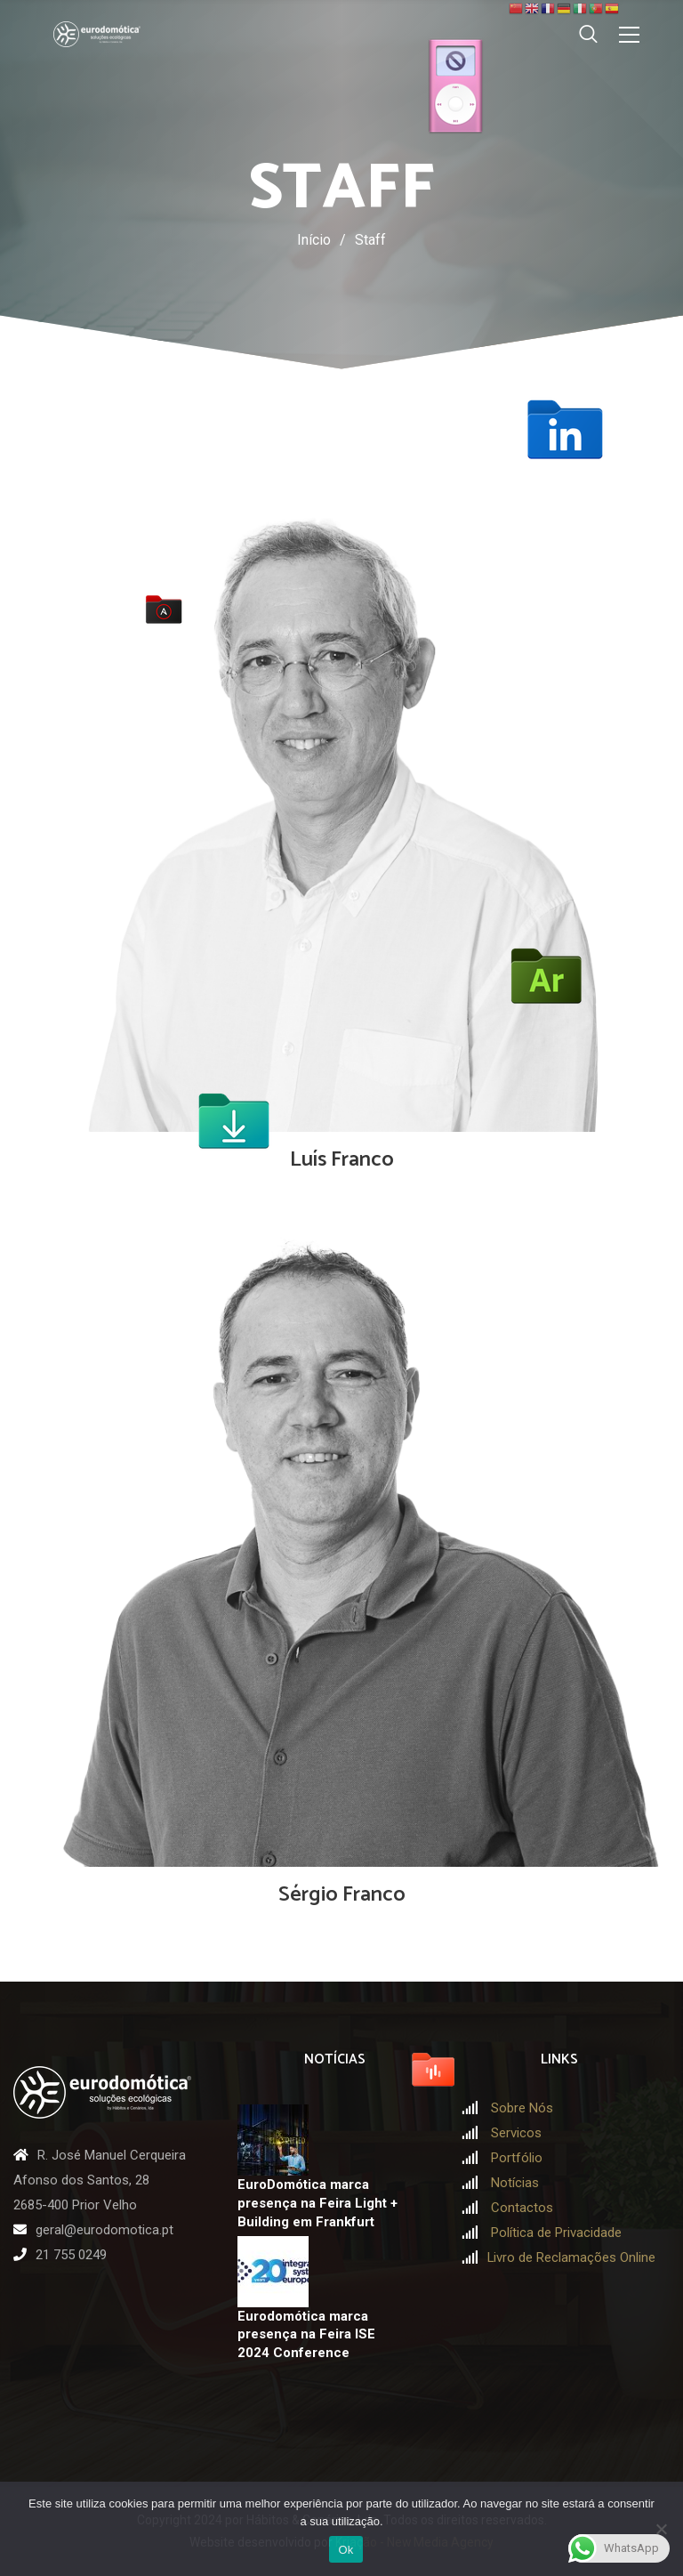 The image size is (683, 2576). What do you see at coordinates (454, 85) in the screenshot?
I see `iPod mini device in pink color` at bounding box center [454, 85].